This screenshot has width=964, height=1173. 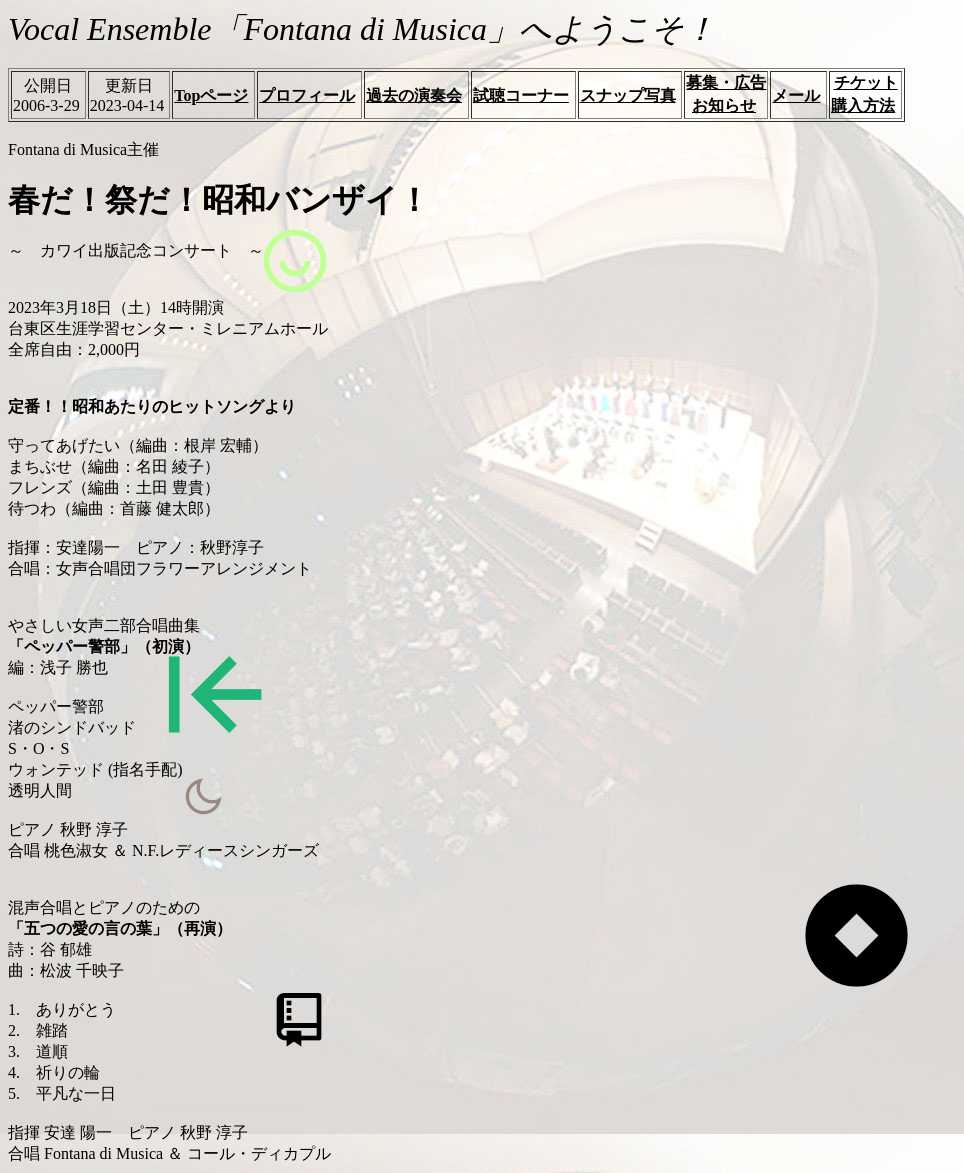 I want to click on enable dark mode, so click(x=203, y=796).